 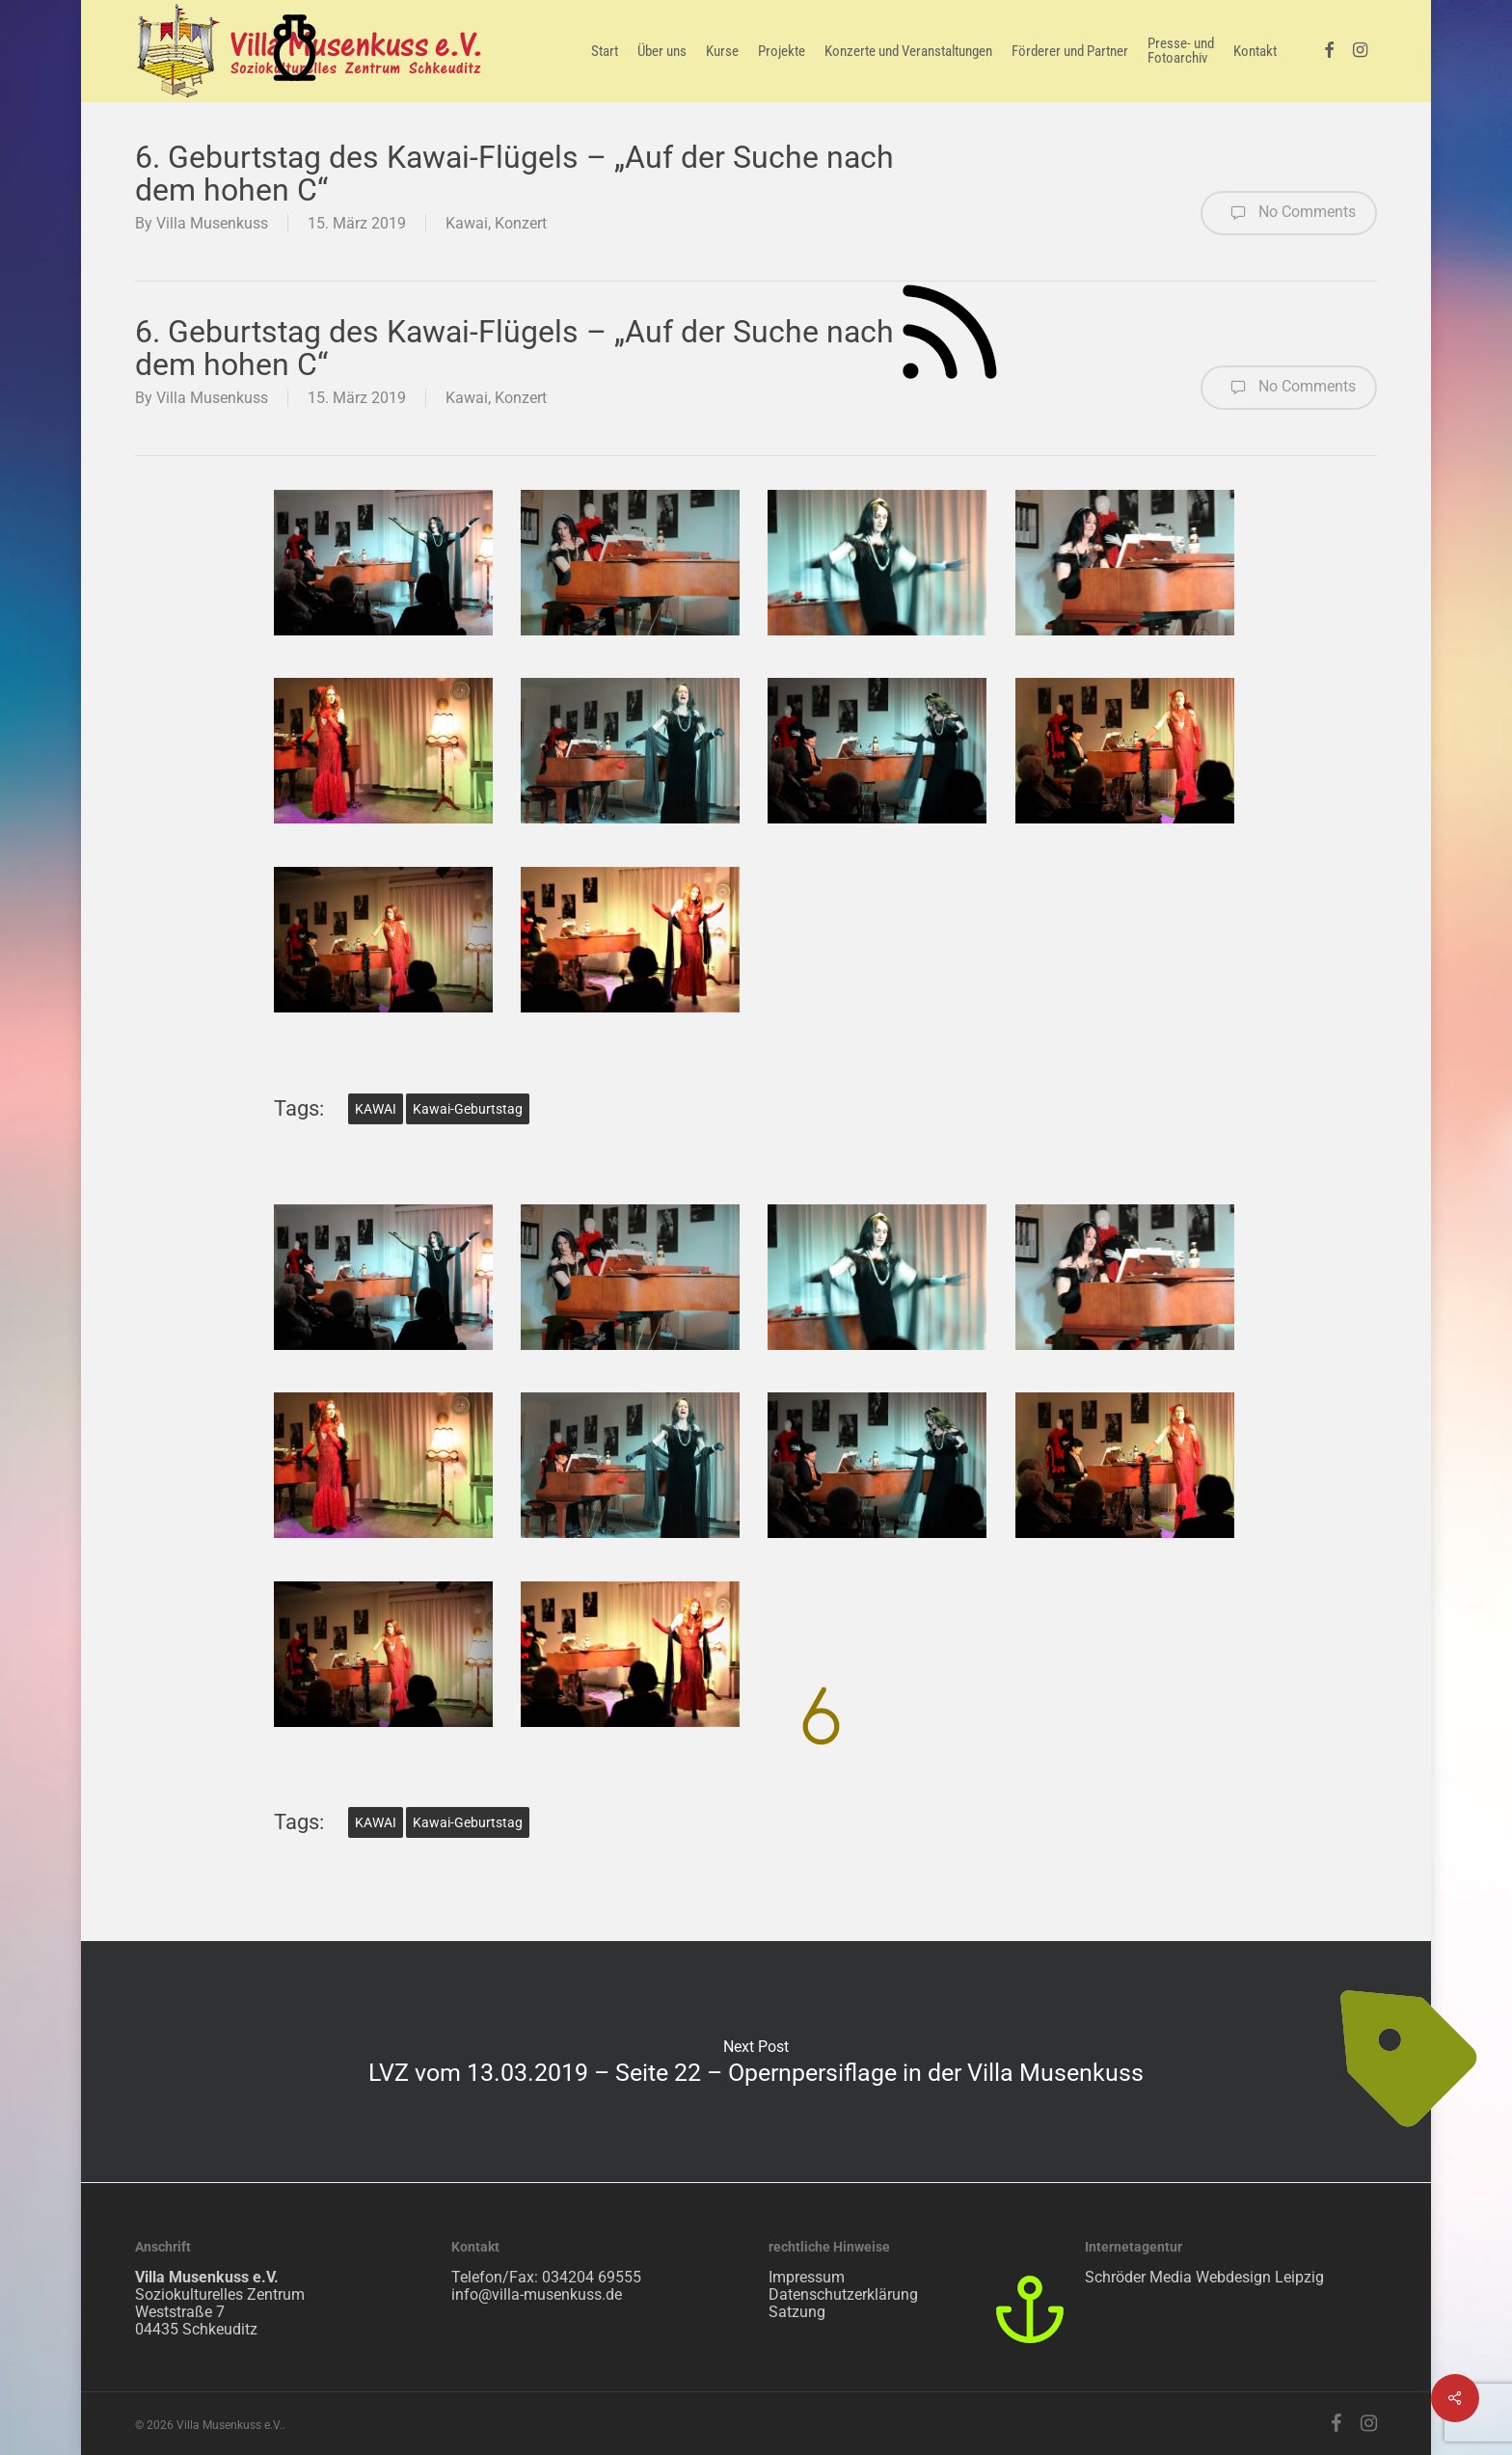 What do you see at coordinates (950, 332) in the screenshot?
I see `subscribe to RSS feed` at bounding box center [950, 332].